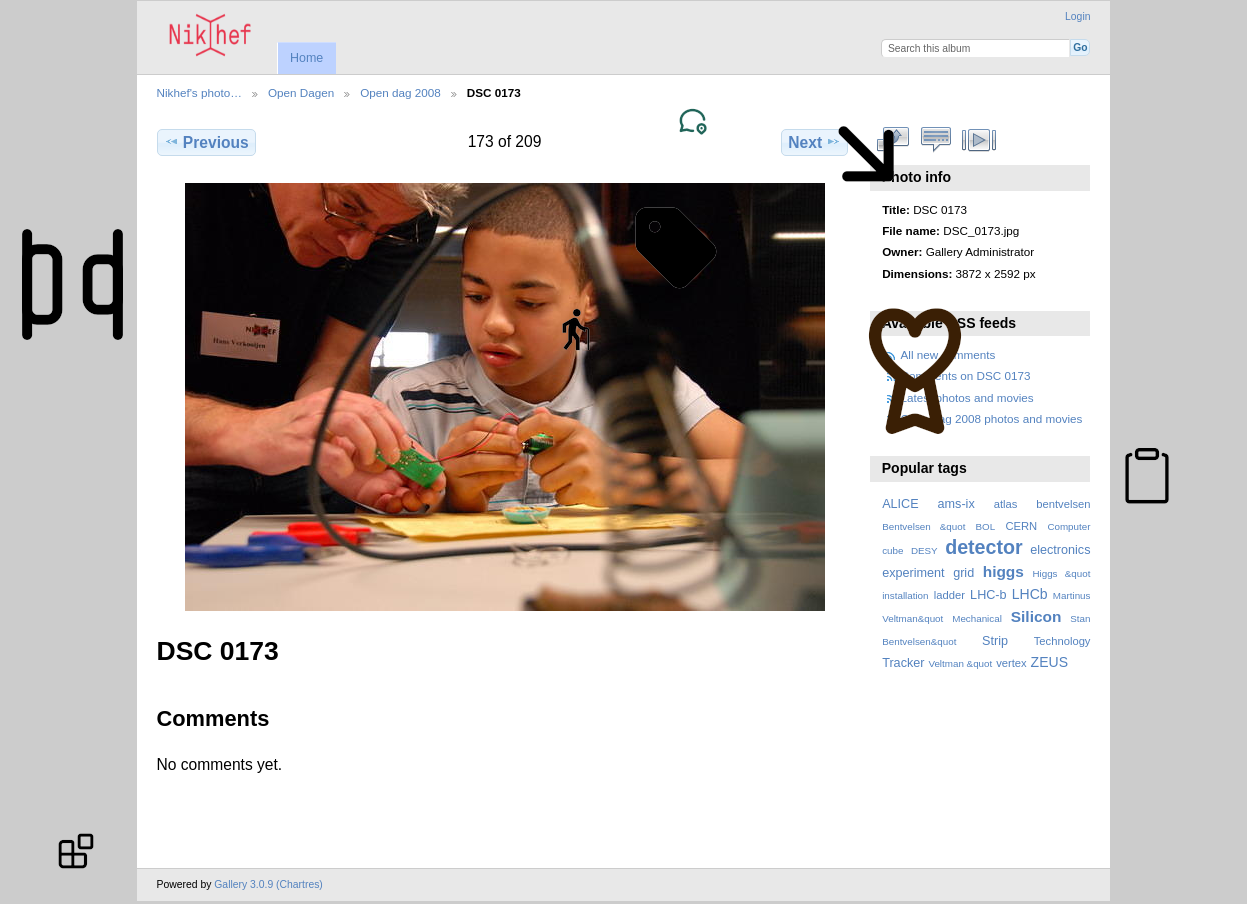 The width and height of the screenshot is (1247, 904). What do you see at coordinates (915, 367) in the screenshot?
I see `view sponsor tiers and levels` at bounding box center [915, 367].